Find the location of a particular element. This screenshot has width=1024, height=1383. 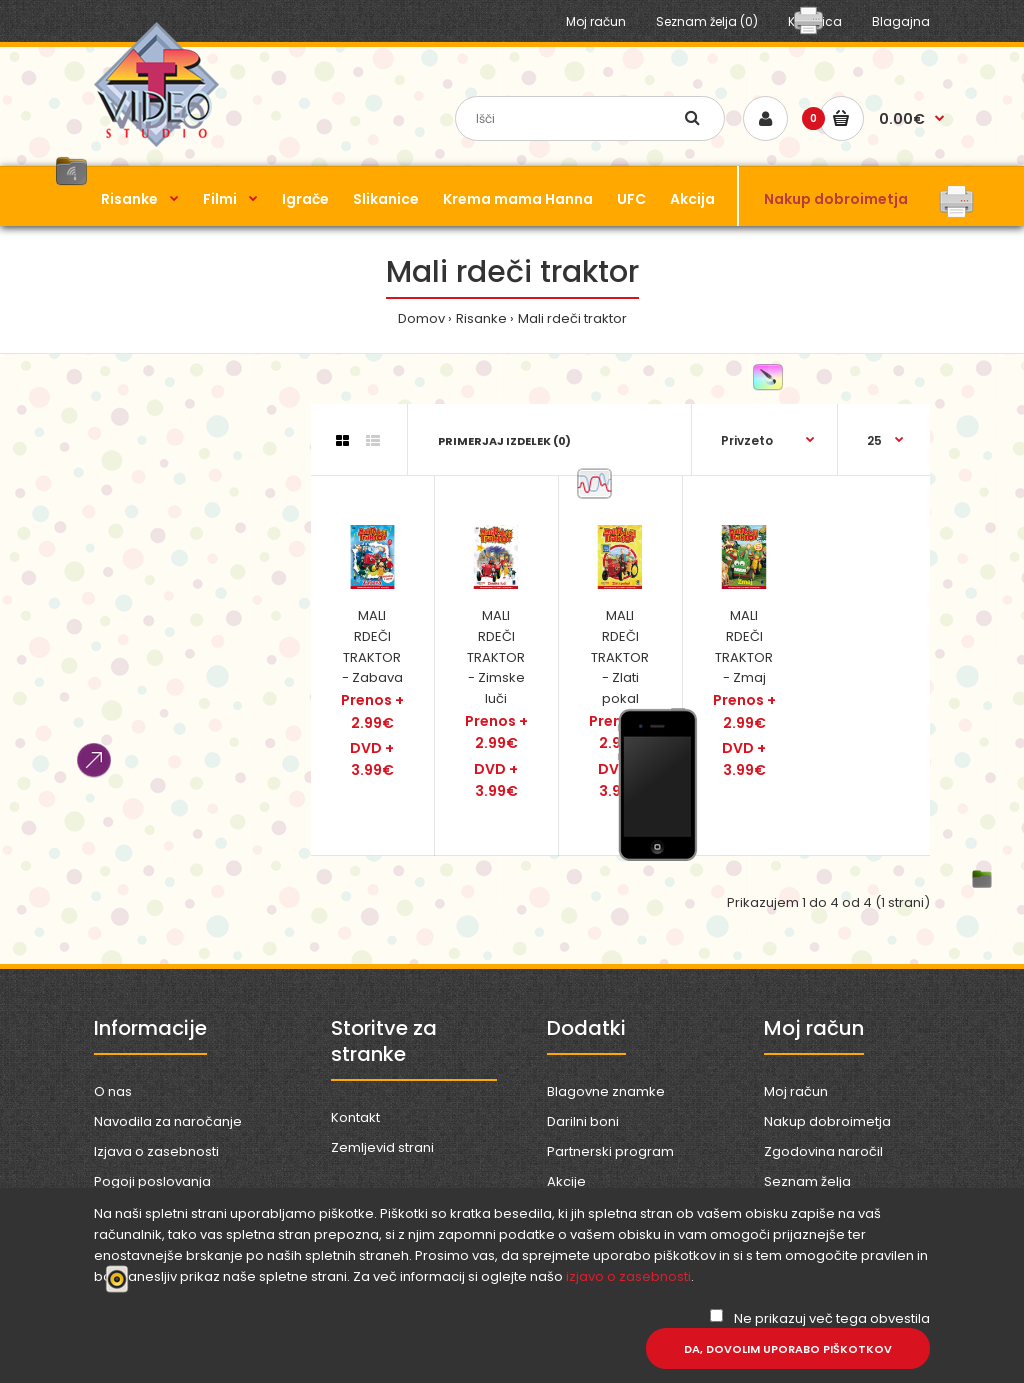

open rhythmbox music player is located at coordinates (117, 1279).